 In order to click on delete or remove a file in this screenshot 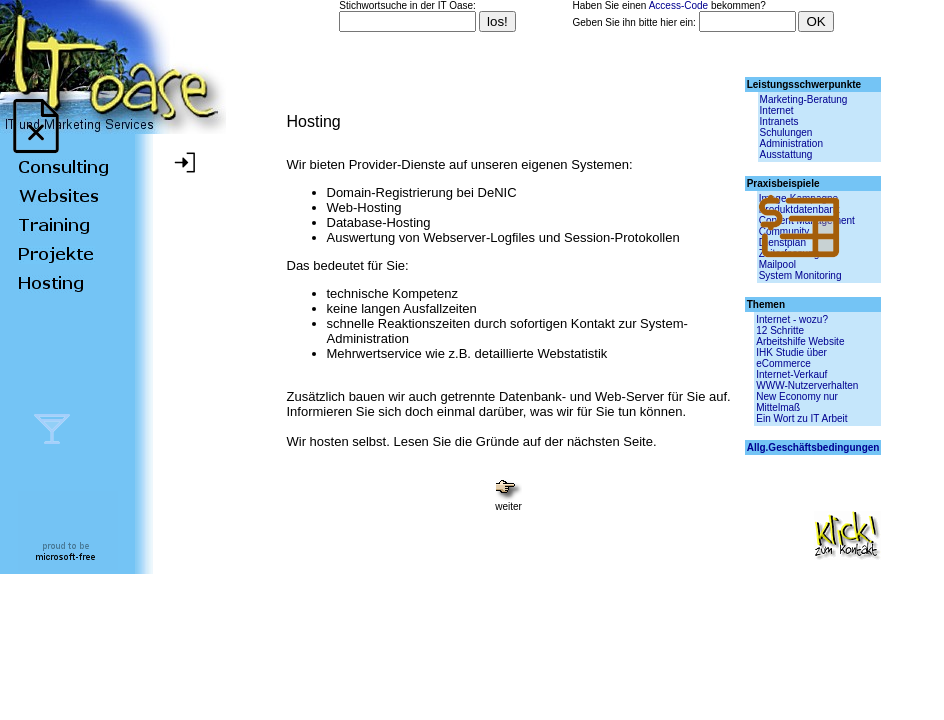, I will do `click(36, 126)`.